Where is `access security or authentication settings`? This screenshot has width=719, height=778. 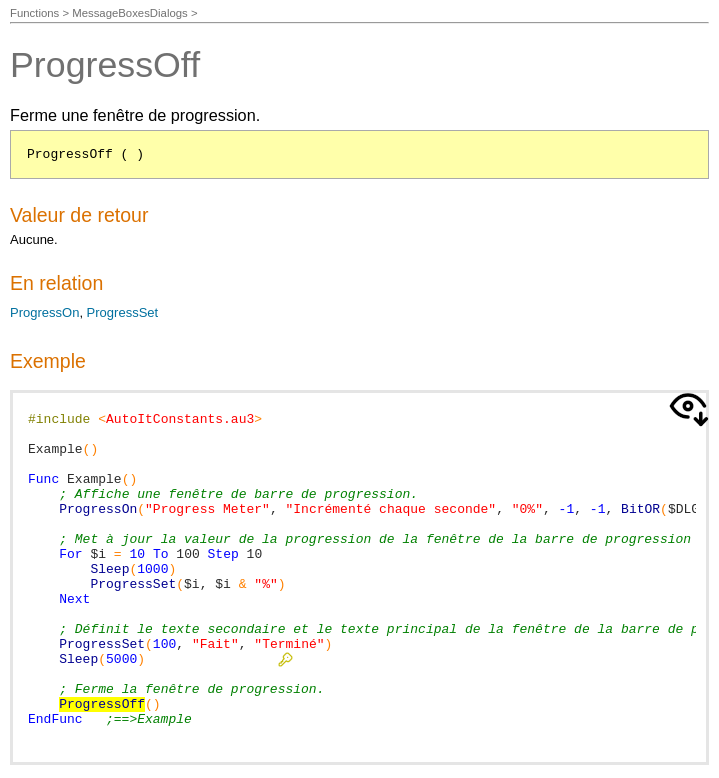
access security or authentication settings is located at coordinates (285, 659).